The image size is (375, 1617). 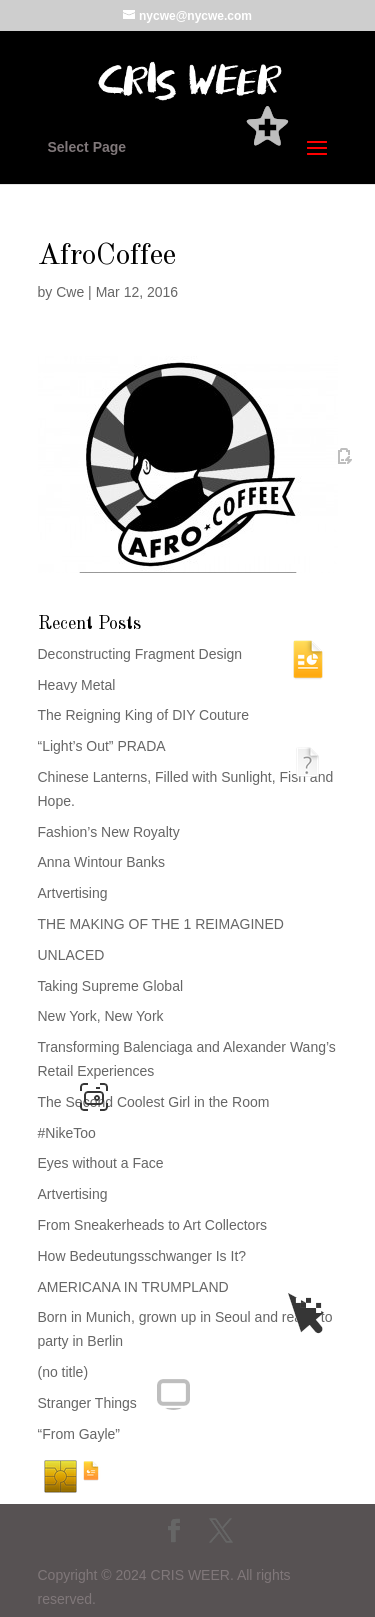 I want to click on indicates an unrecognized file type, so click(x=307, y=762).